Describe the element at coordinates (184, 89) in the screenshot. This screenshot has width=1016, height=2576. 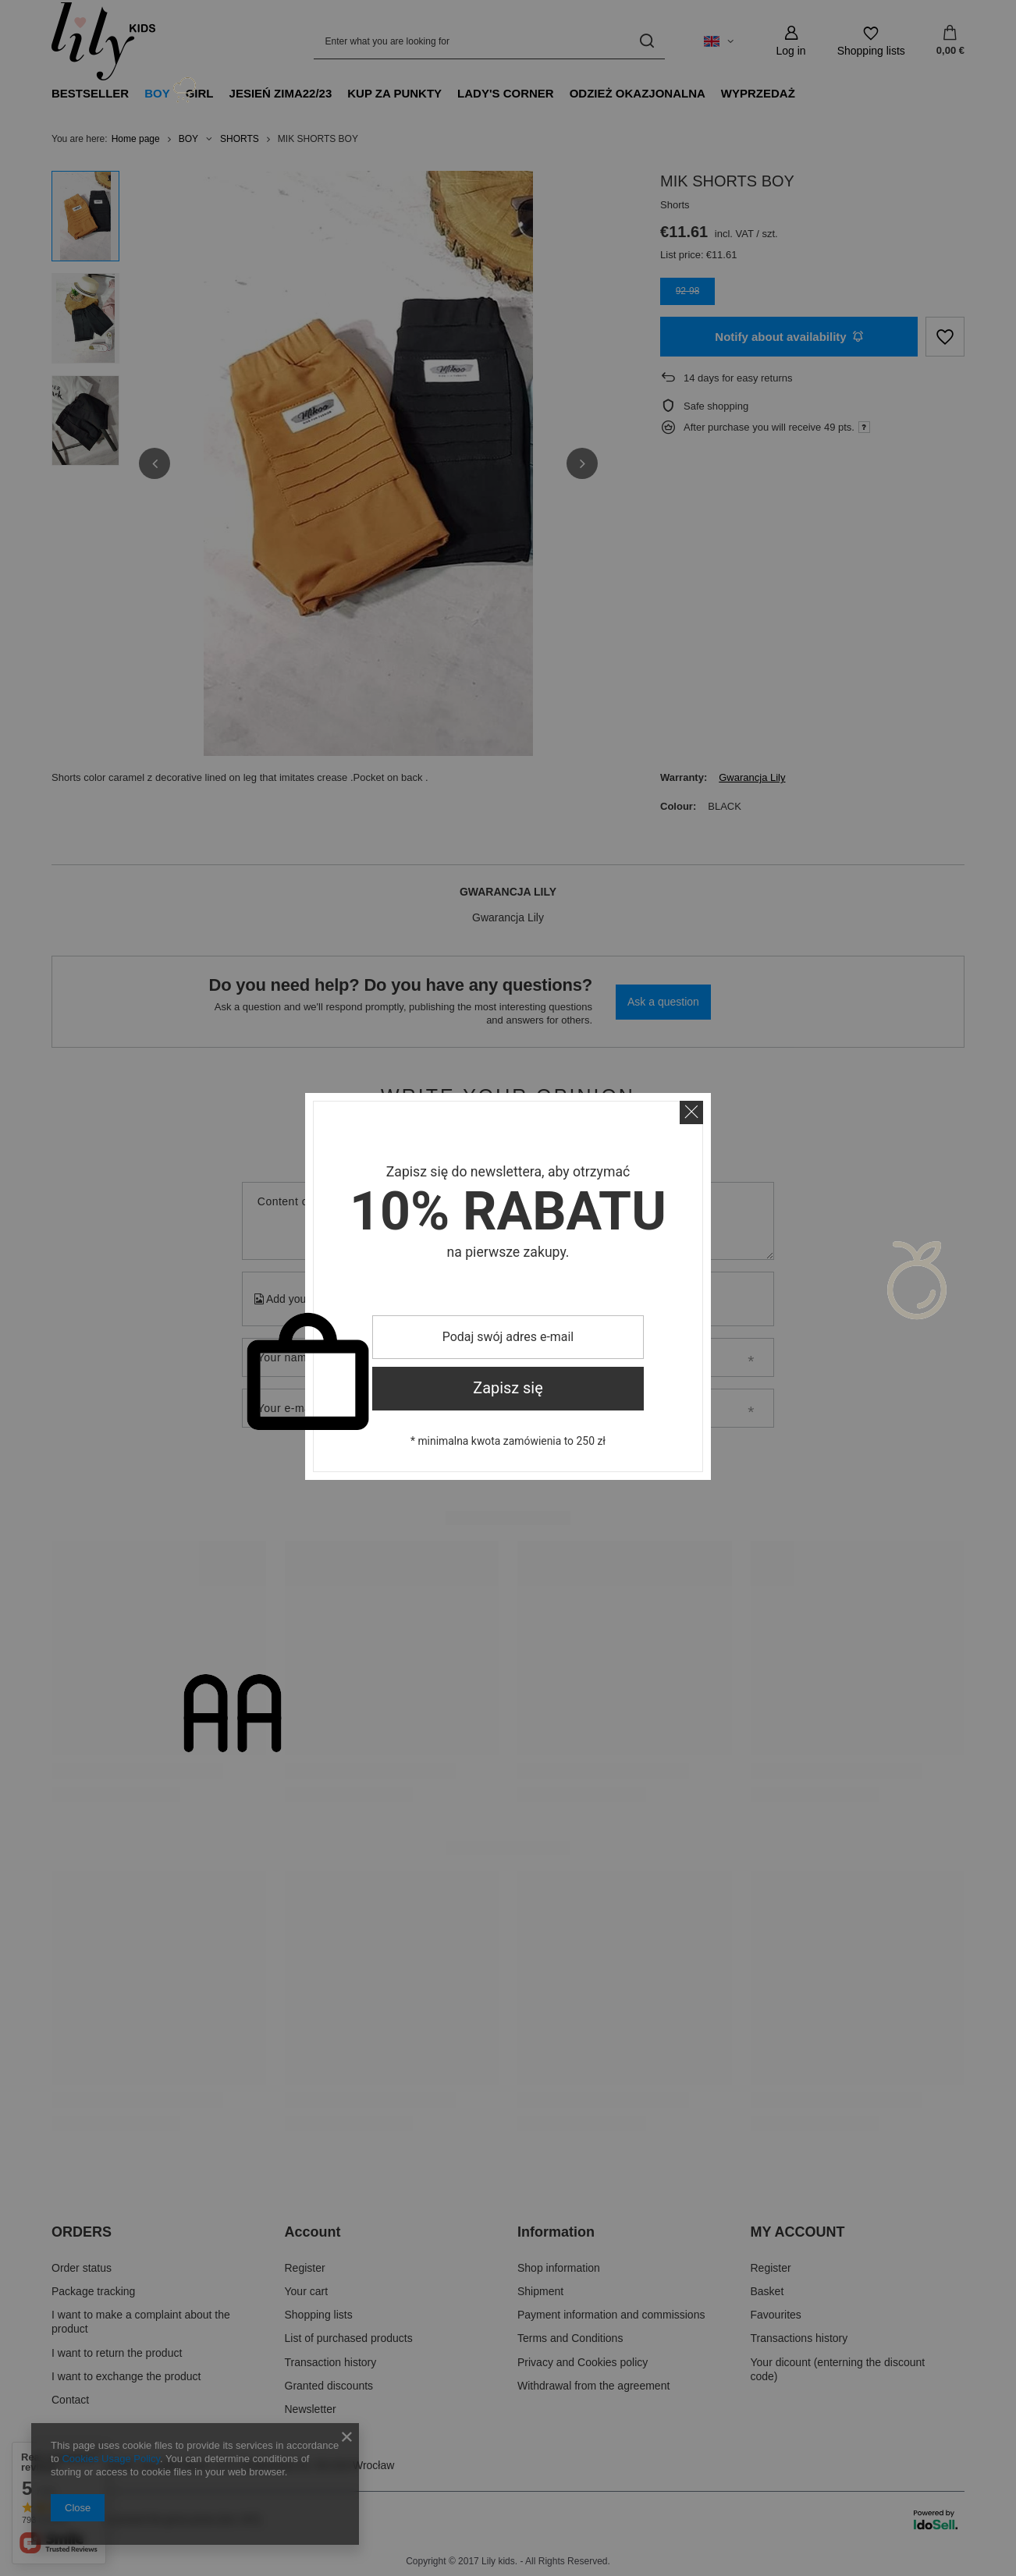
I see `indicates snowy weather conditions` at that location.